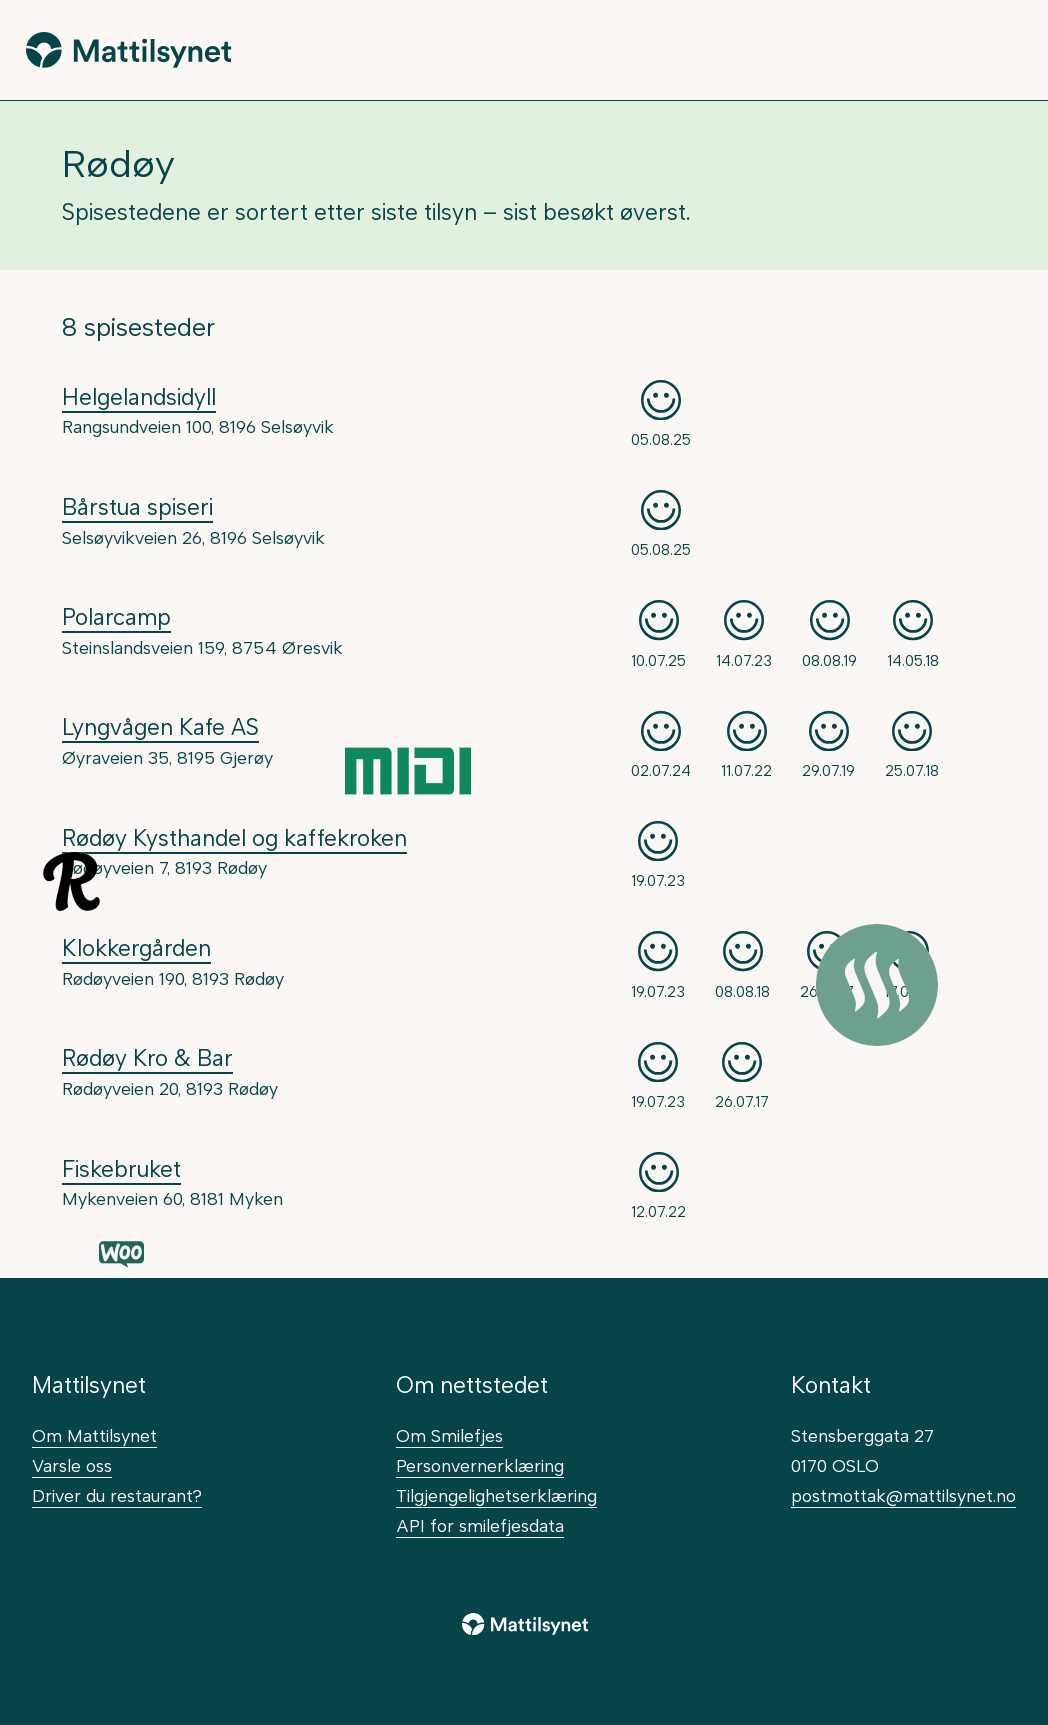  I want to click on steem blockchain platform logo, so click(877, 985).